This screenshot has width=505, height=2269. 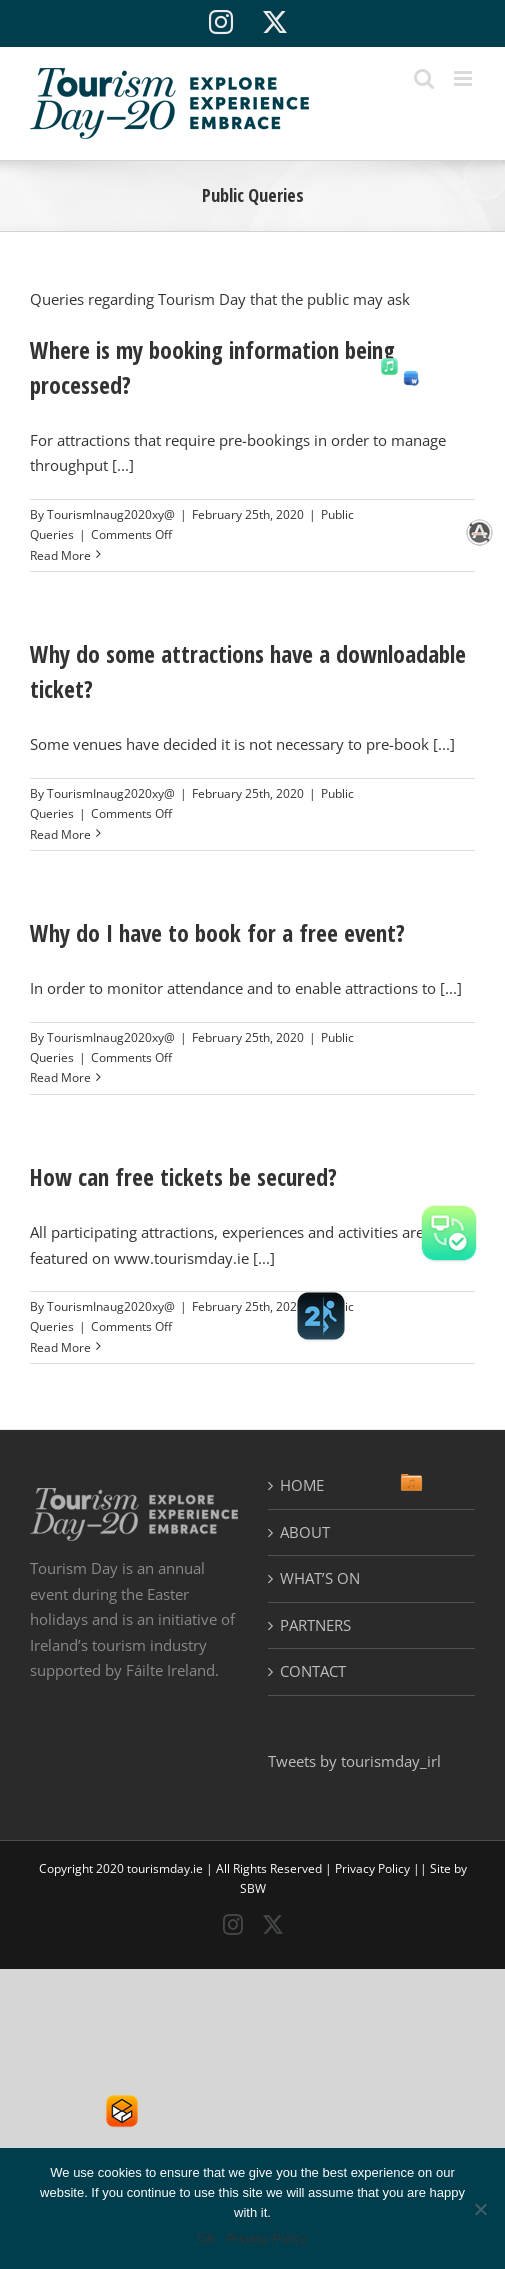 What do you see at coordinates (449, 1233) in the screenshot?
I see `open input leap app for sharing keyboard and mouse between computers` at bounding box center [449, 1233].